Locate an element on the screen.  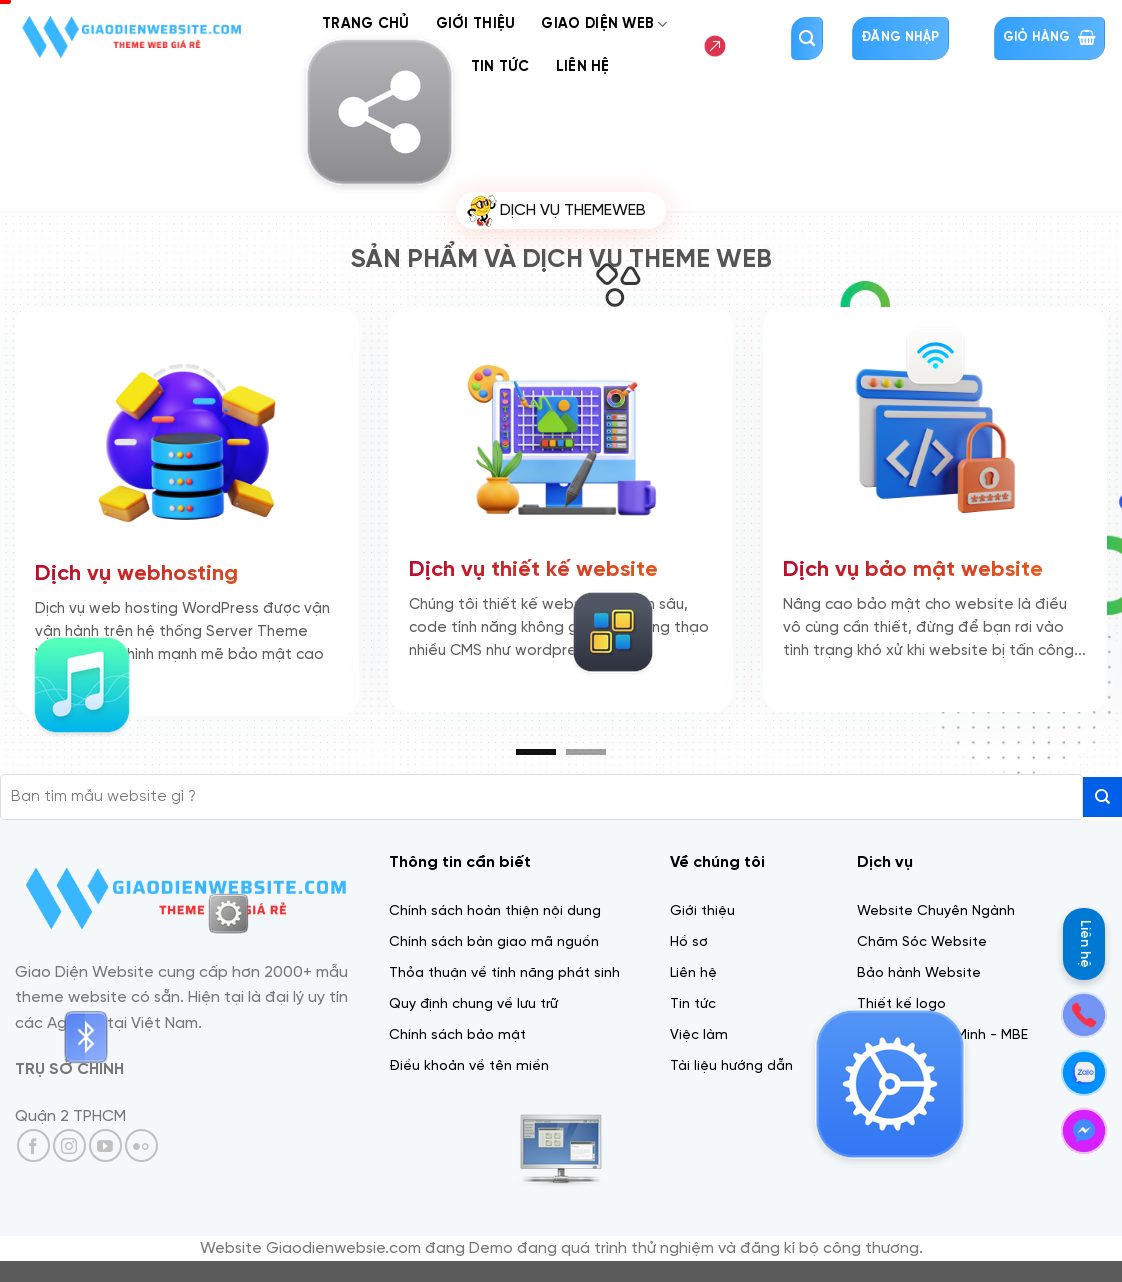
open elisa music player is located at coordinates (82, 685).